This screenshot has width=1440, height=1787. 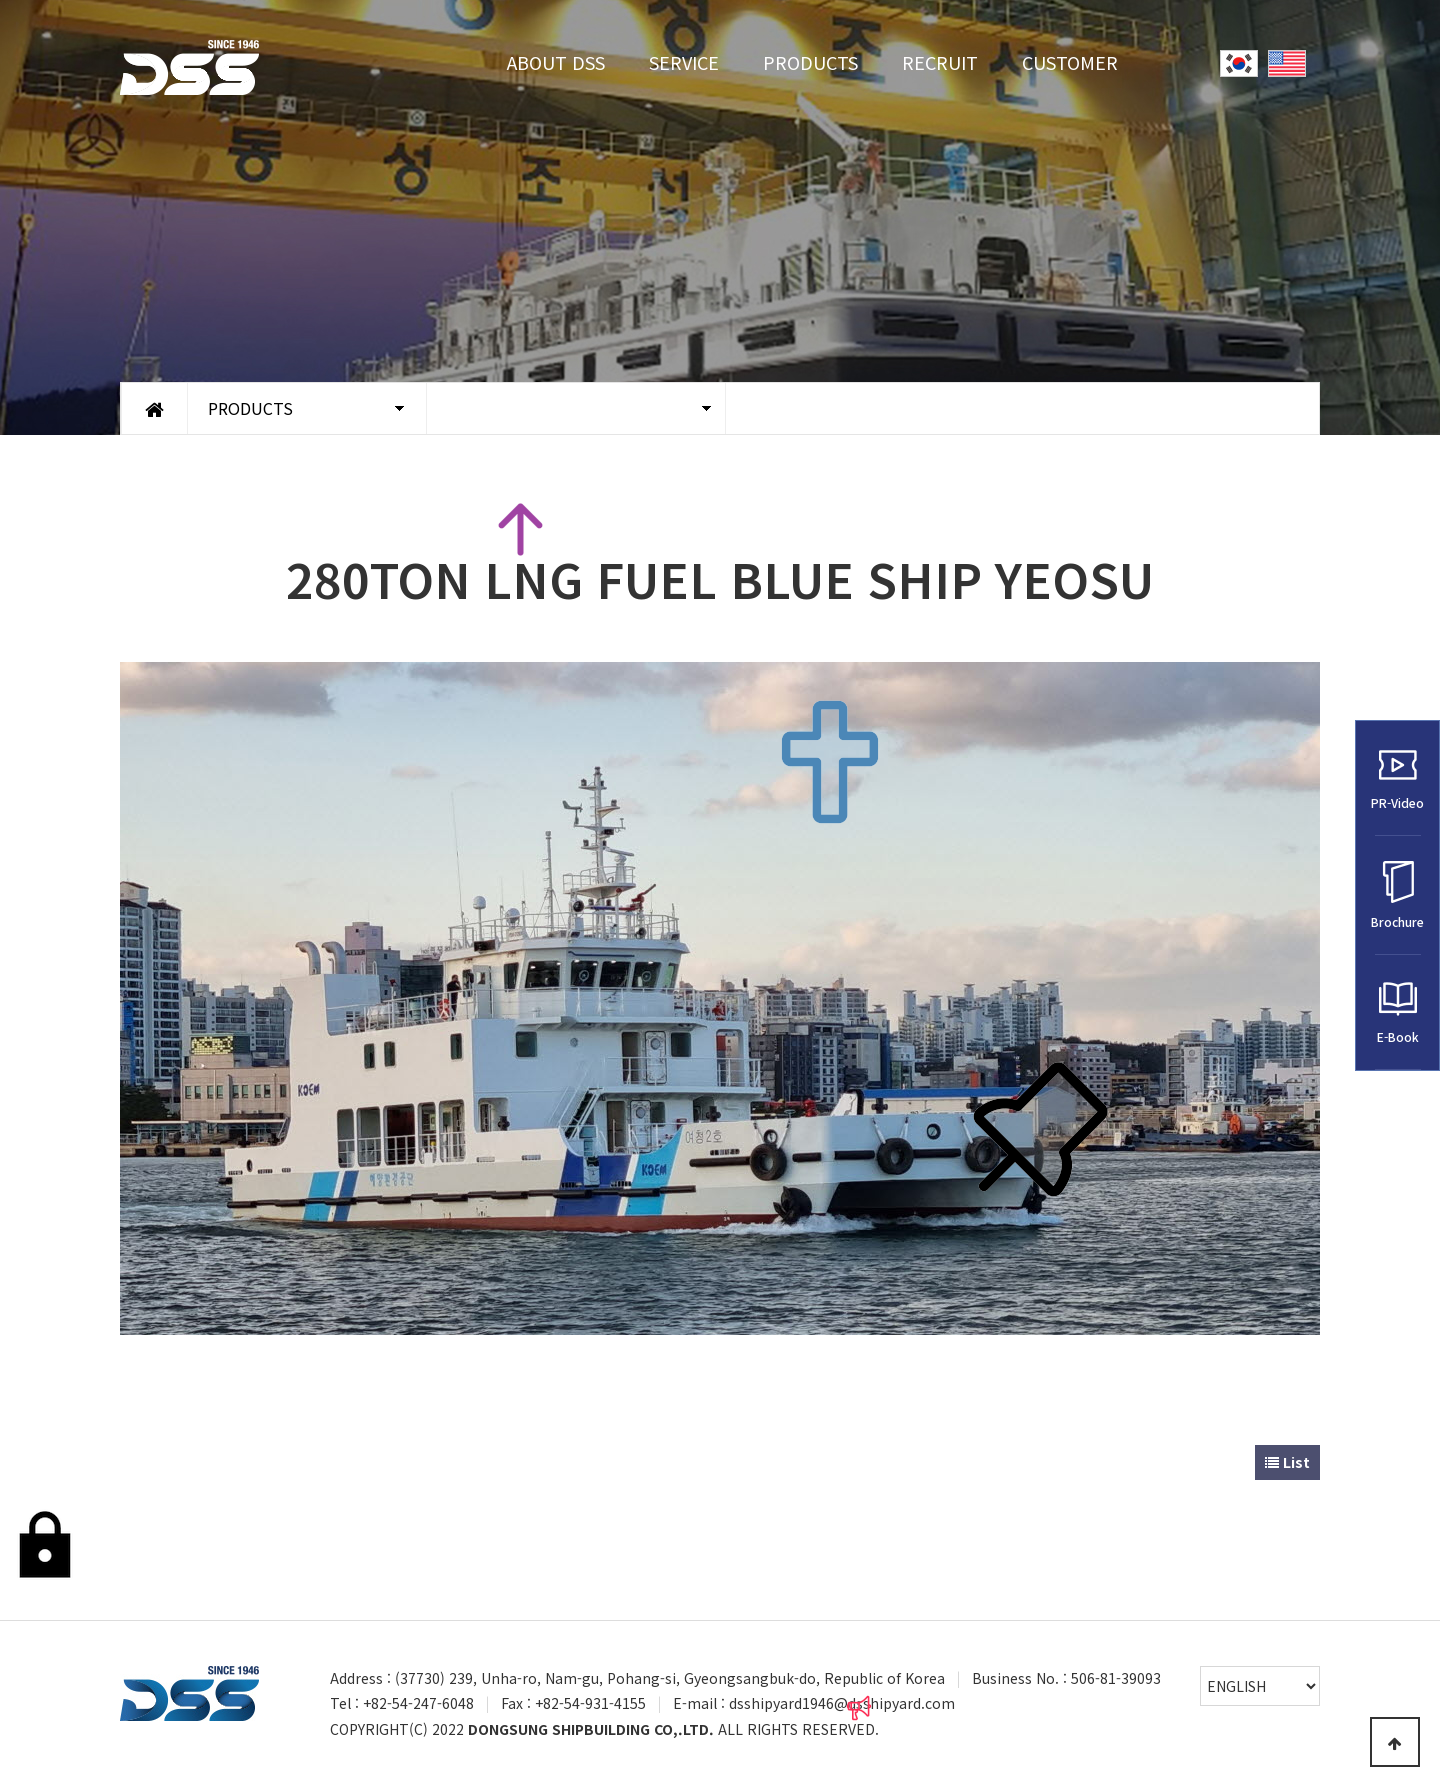 What do you see at coordinates (859, 1708) in the screenshot?
I see `make an announcement or broadcast` at bounding box center [859, 1708].